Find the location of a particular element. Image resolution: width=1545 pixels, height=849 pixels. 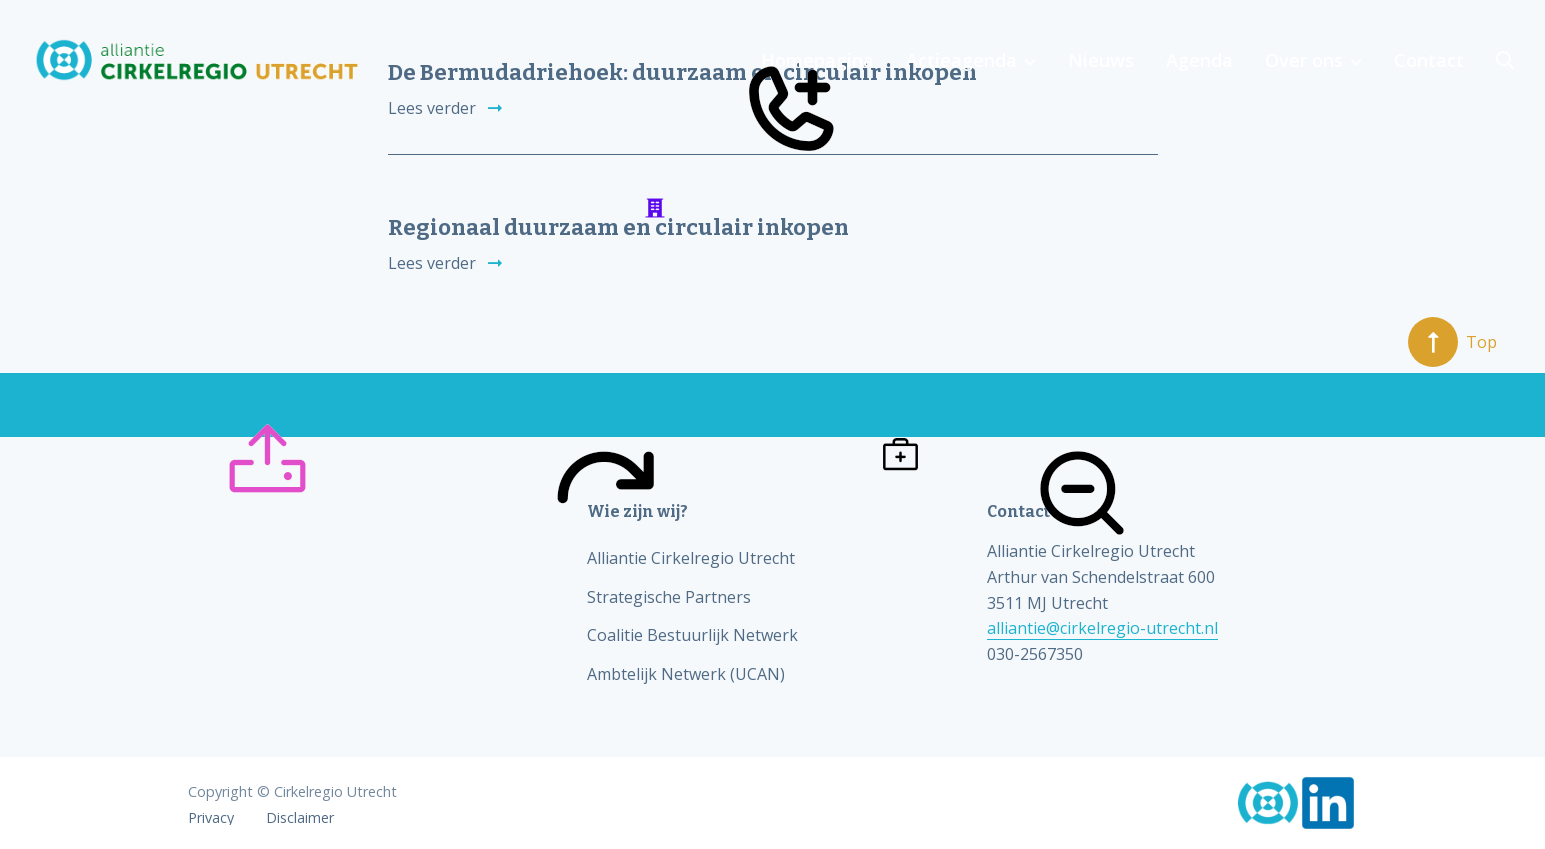

zoom out to see more of the view is located at coordinates (1082, 493).